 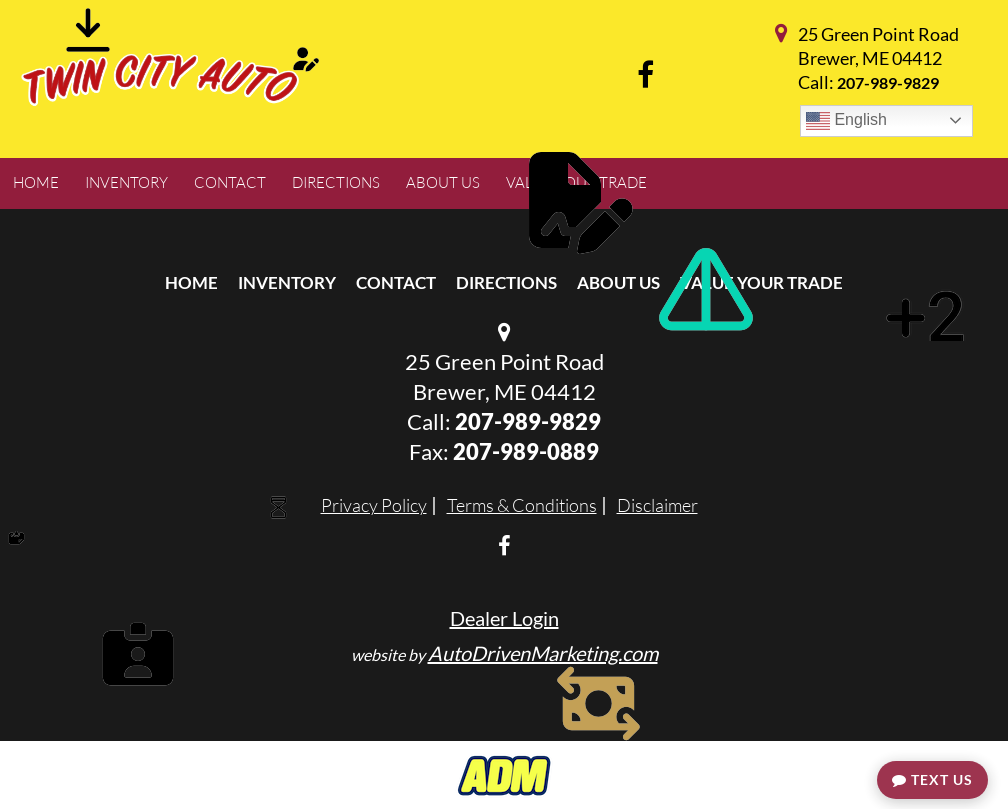 I want to click on transfer money between accounts, so click(x=598, y=703).